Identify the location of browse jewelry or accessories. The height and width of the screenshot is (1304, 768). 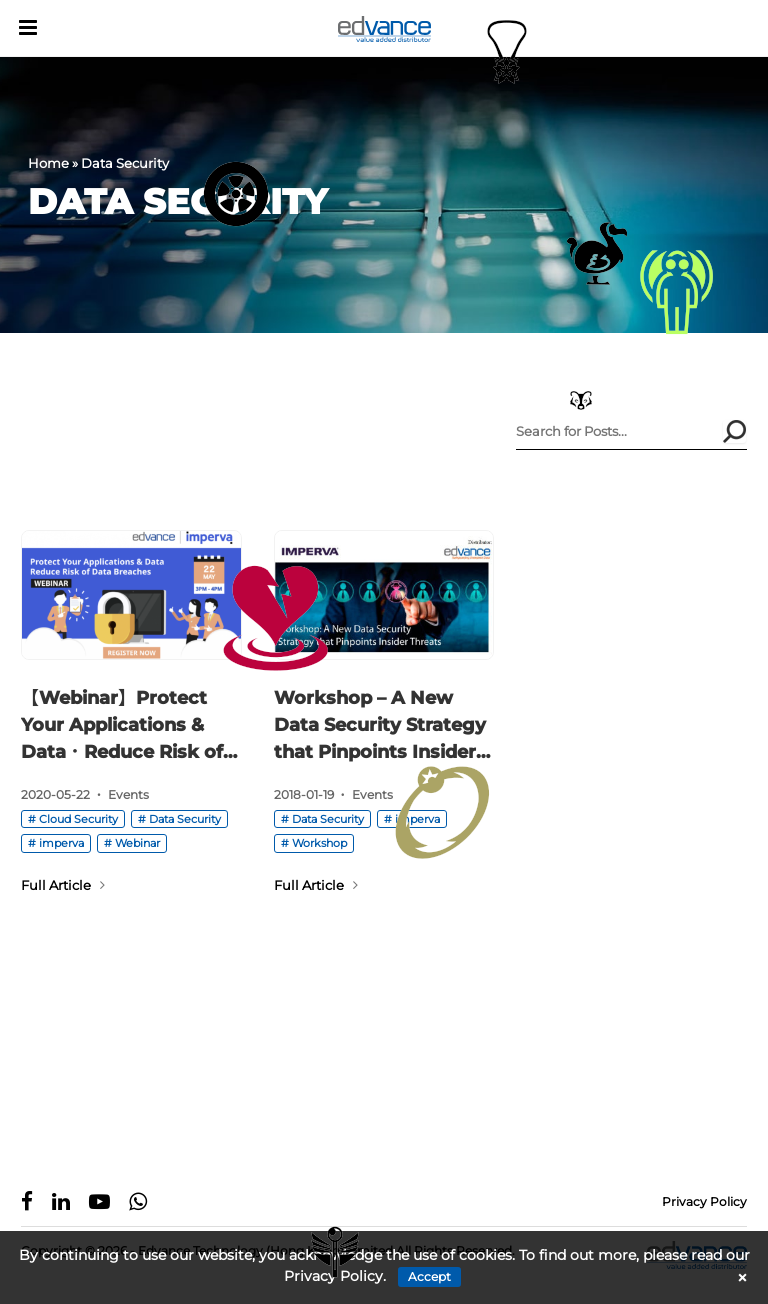
(507, 52).